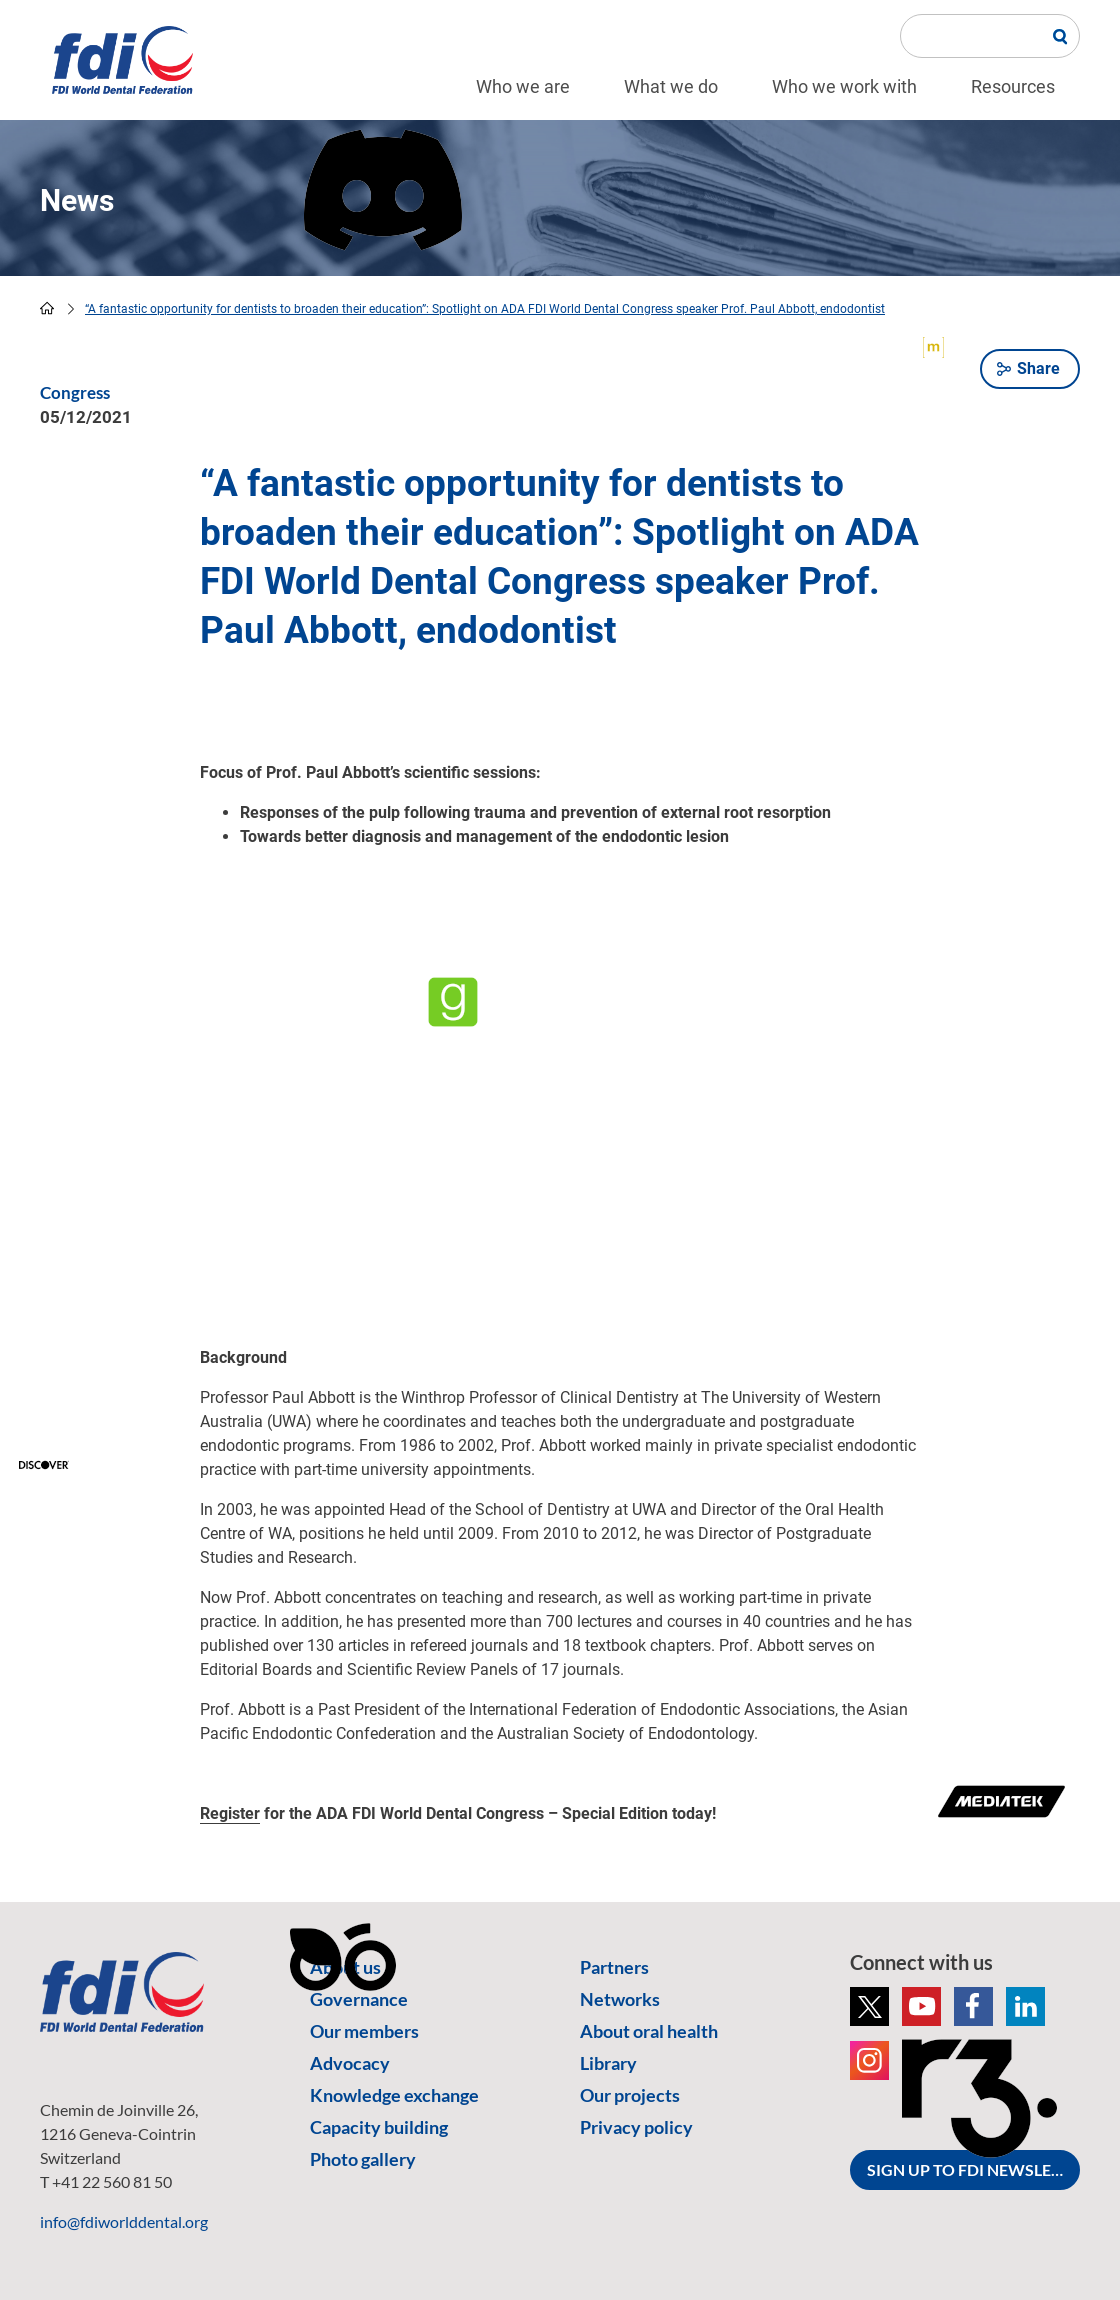 The image size is (1120, 2300). What do you see at coordinates (383, 190) in the screenshot?
I see `open Discord app` at bounding box center [383, 190].